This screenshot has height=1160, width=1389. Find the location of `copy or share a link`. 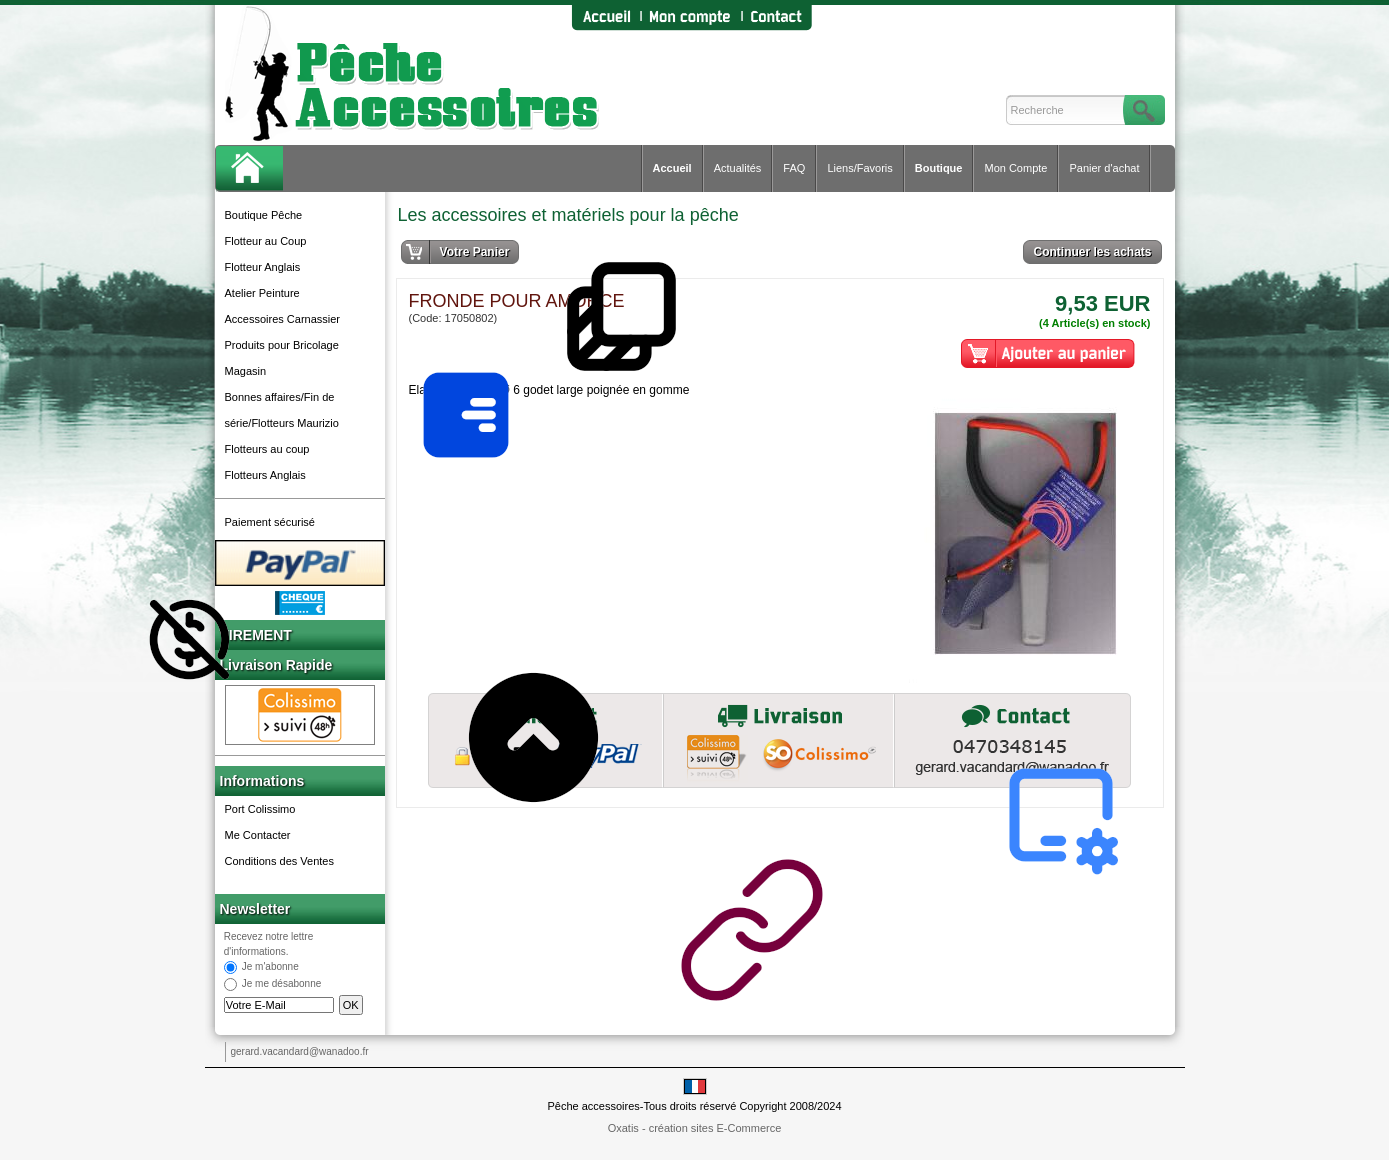

copy or share a link is located at coordinates (752, 930).